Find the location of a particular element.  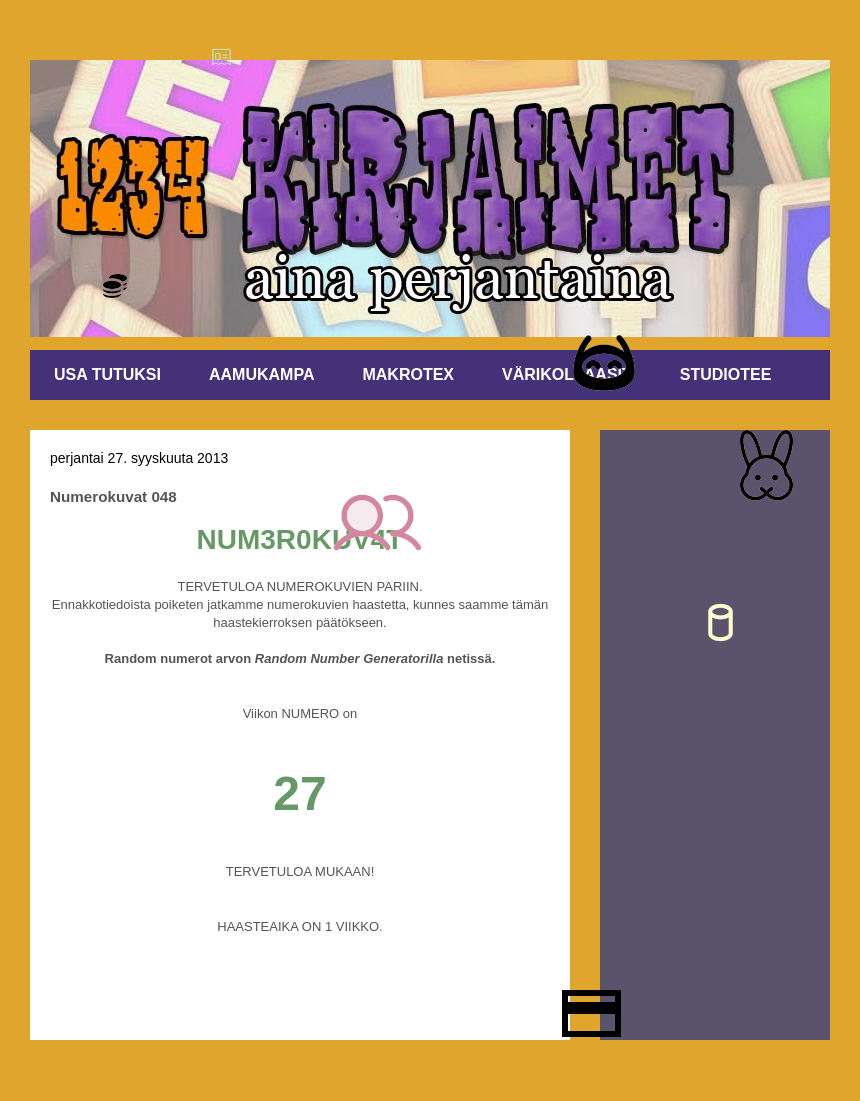

access payment methods is located at coordinates (591, 1013).